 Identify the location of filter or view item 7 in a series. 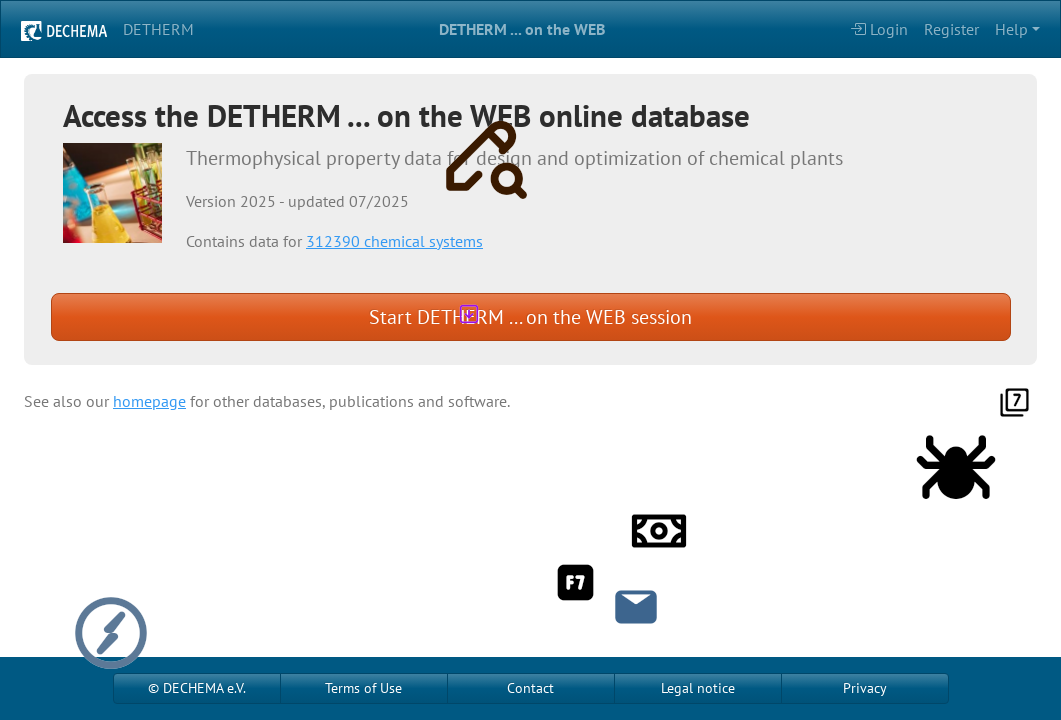
(1014, 402).